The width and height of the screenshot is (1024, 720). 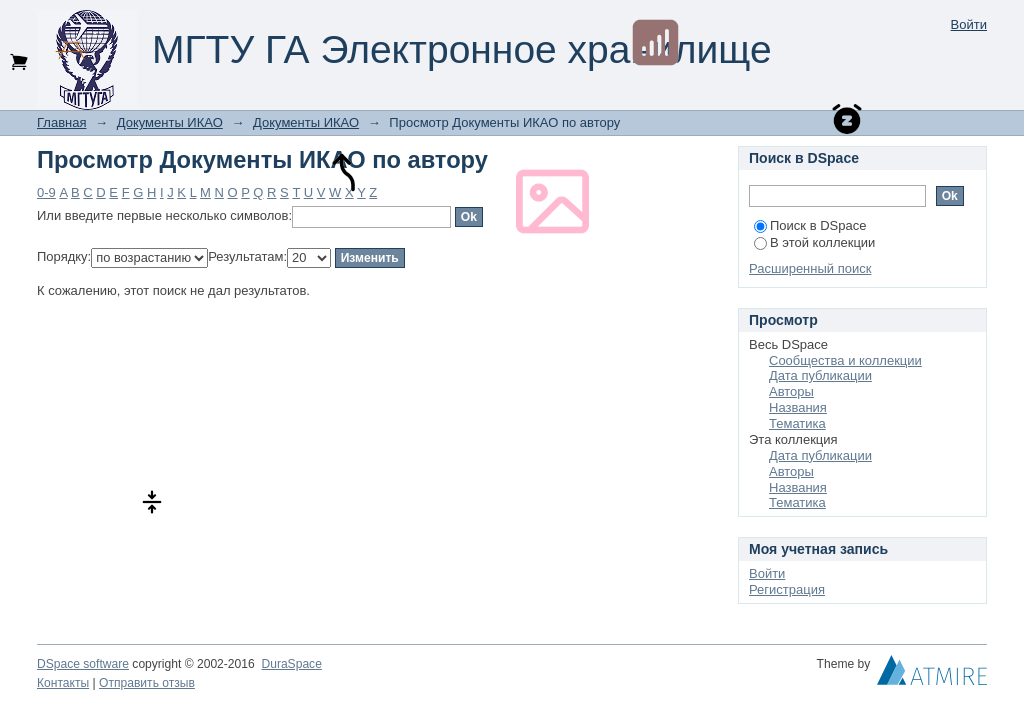 What do you see at coordinates (152, 502) in the screenshot?
I see `collapse content vertically` at bounding box center [152, 502].